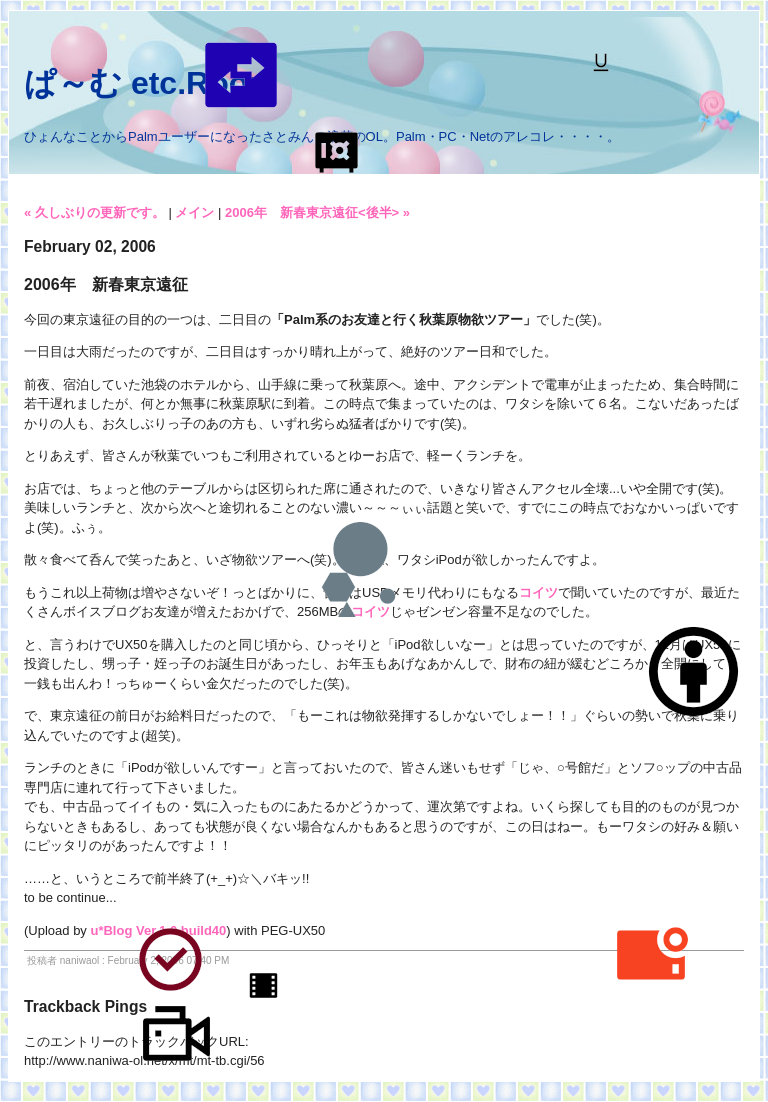  Describe the element at coordinates (241, 75) in the screenshot. I see `swap or exchange currencies` at that location.